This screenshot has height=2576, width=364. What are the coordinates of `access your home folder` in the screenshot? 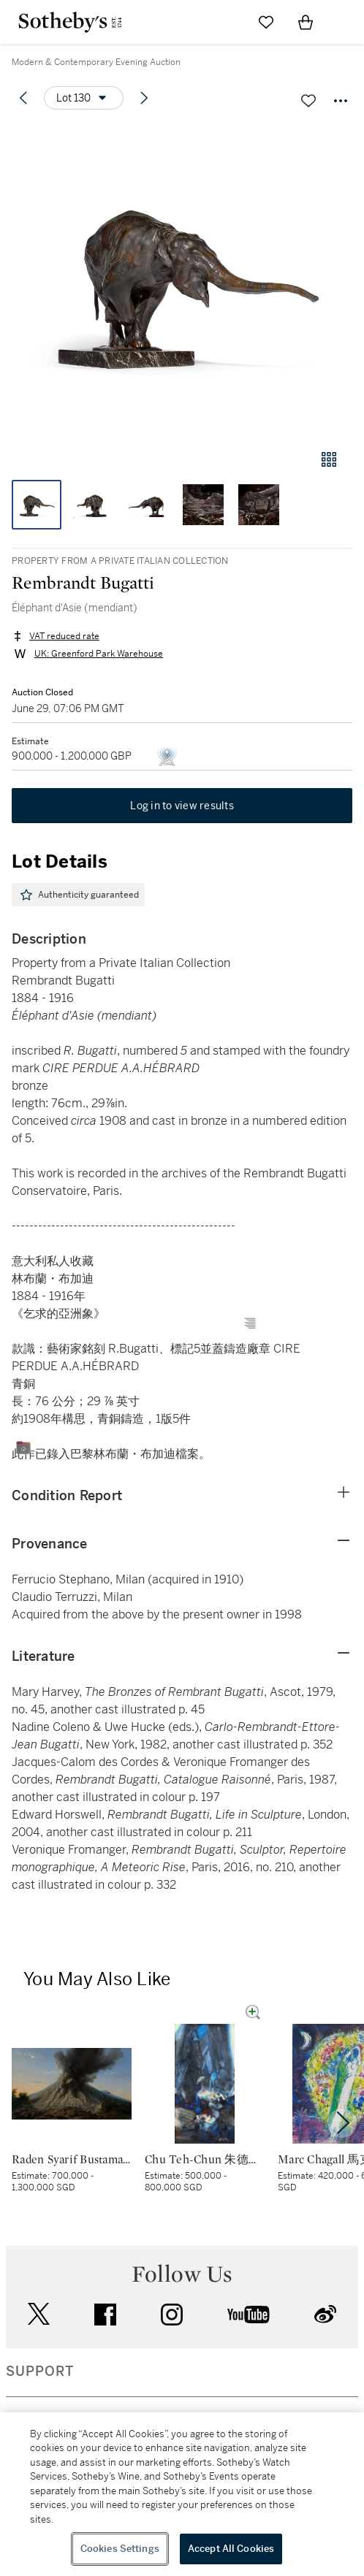 It's located at (23, 1448).